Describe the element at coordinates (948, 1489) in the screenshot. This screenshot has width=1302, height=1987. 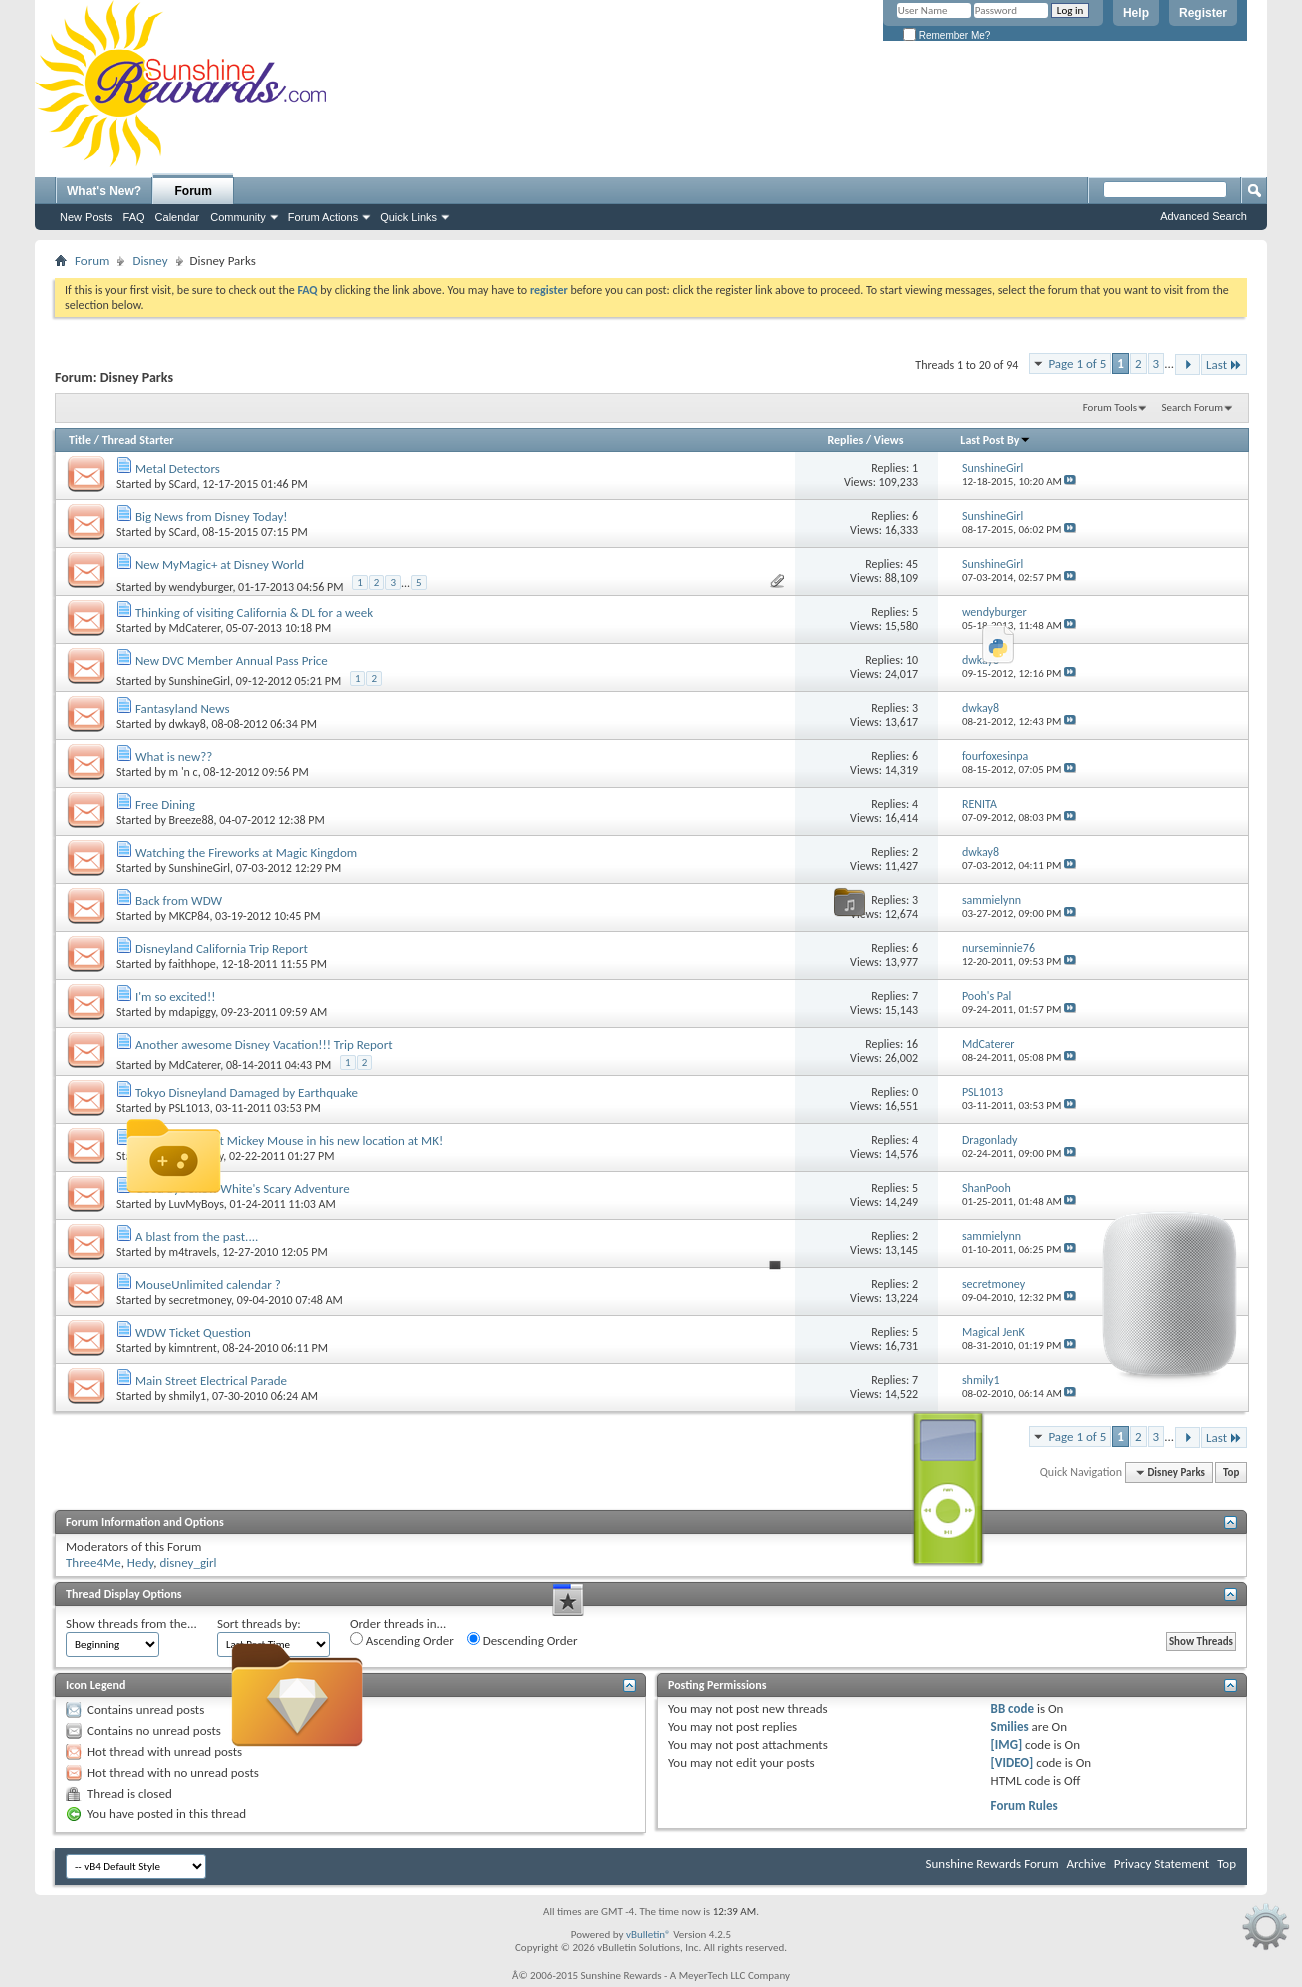
I see `iPod nano device in green color` at that location.